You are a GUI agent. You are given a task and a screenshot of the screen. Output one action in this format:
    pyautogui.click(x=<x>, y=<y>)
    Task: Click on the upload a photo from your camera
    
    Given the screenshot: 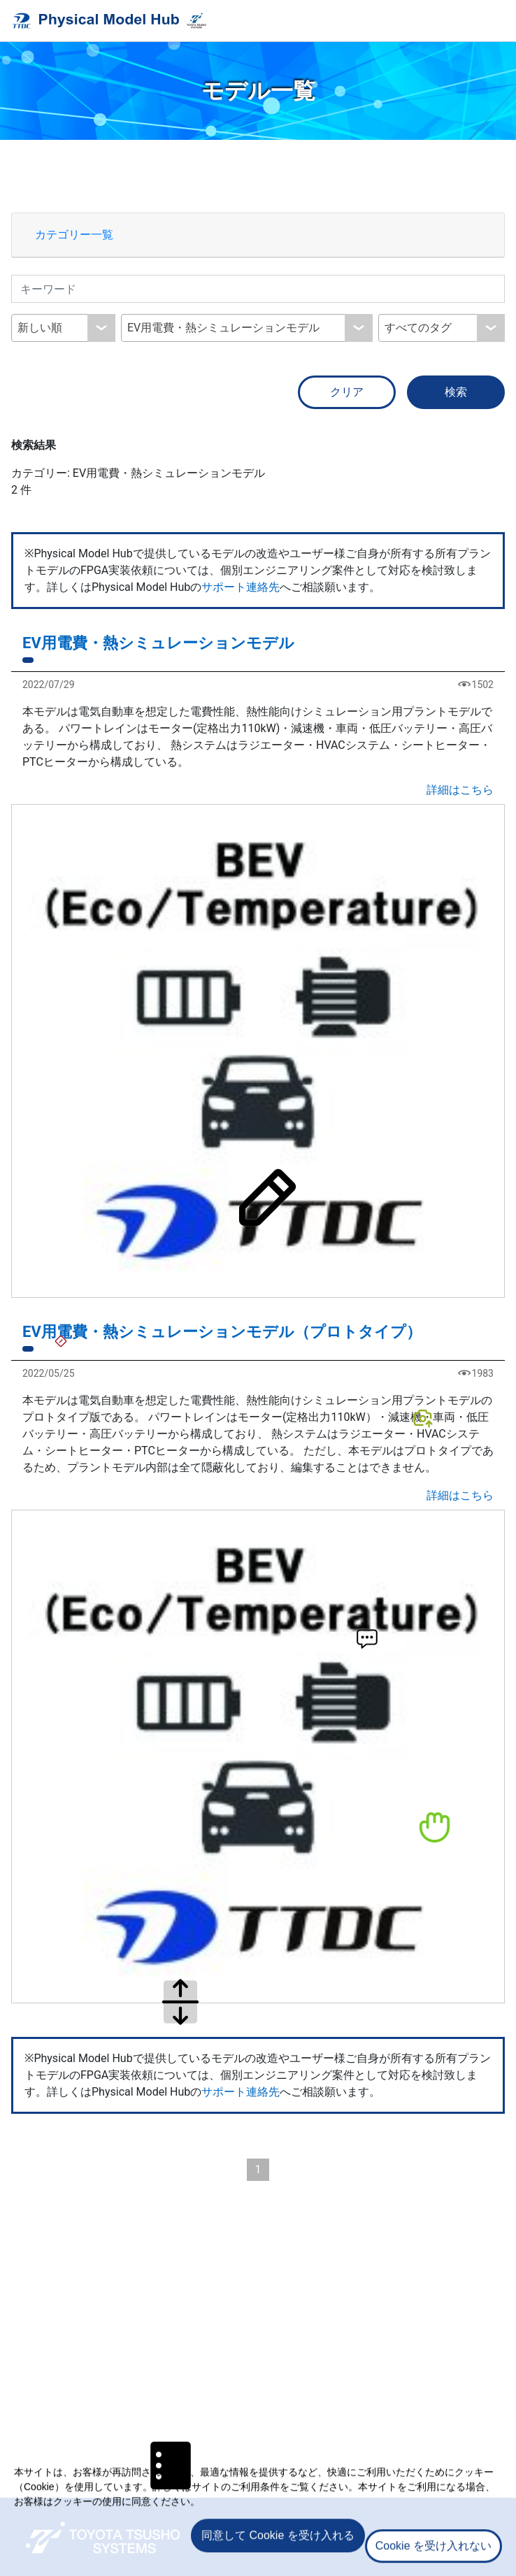 What is the action you would take?
    pyautogui.click(x=422, y=1417)
    